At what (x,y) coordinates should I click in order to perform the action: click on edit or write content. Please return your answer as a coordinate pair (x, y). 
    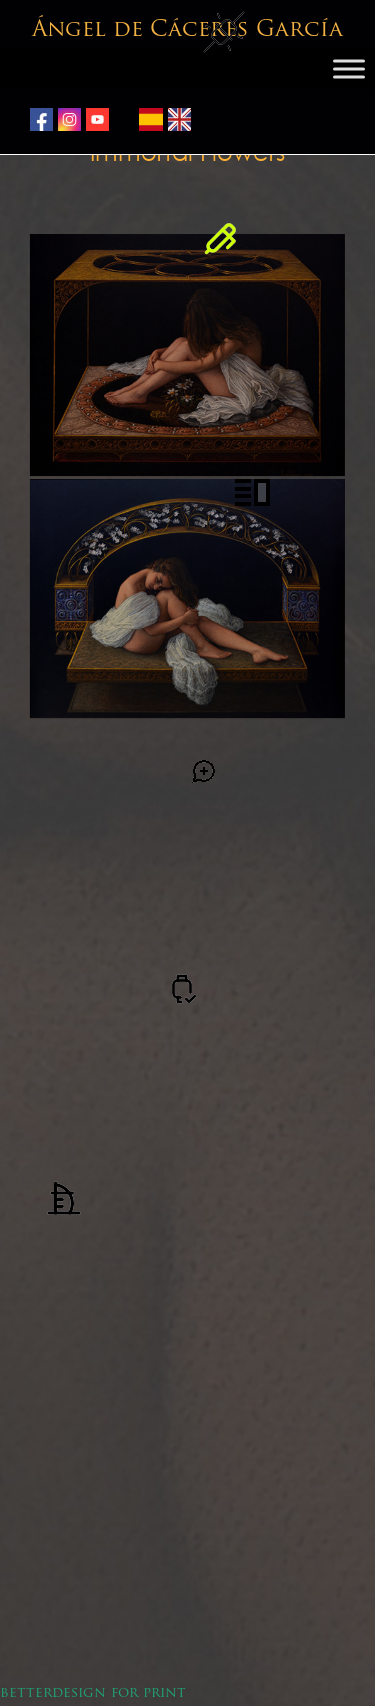
    Looking at the image, I should click on (219, 239).